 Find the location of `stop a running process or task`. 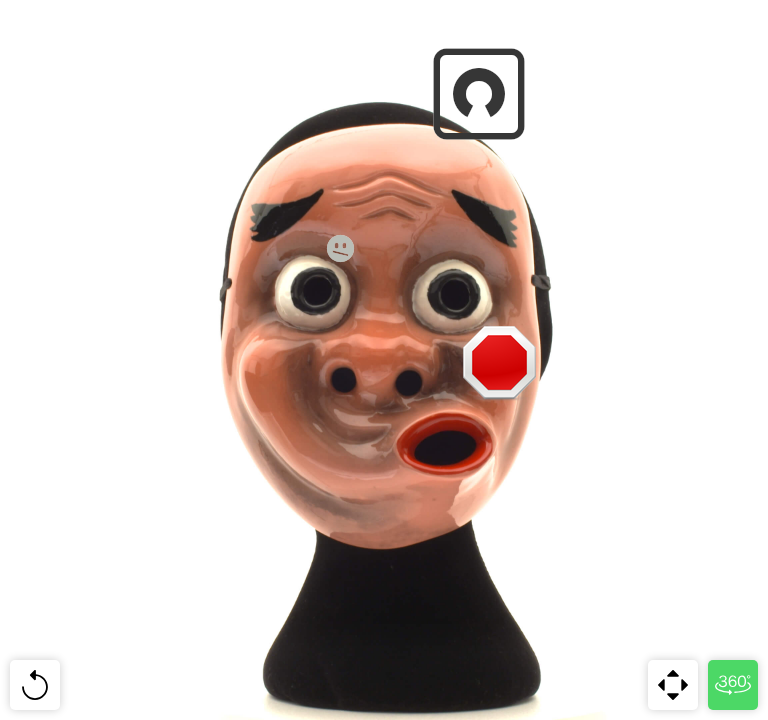

stop a running process or task is located at coordinates (499, 362).